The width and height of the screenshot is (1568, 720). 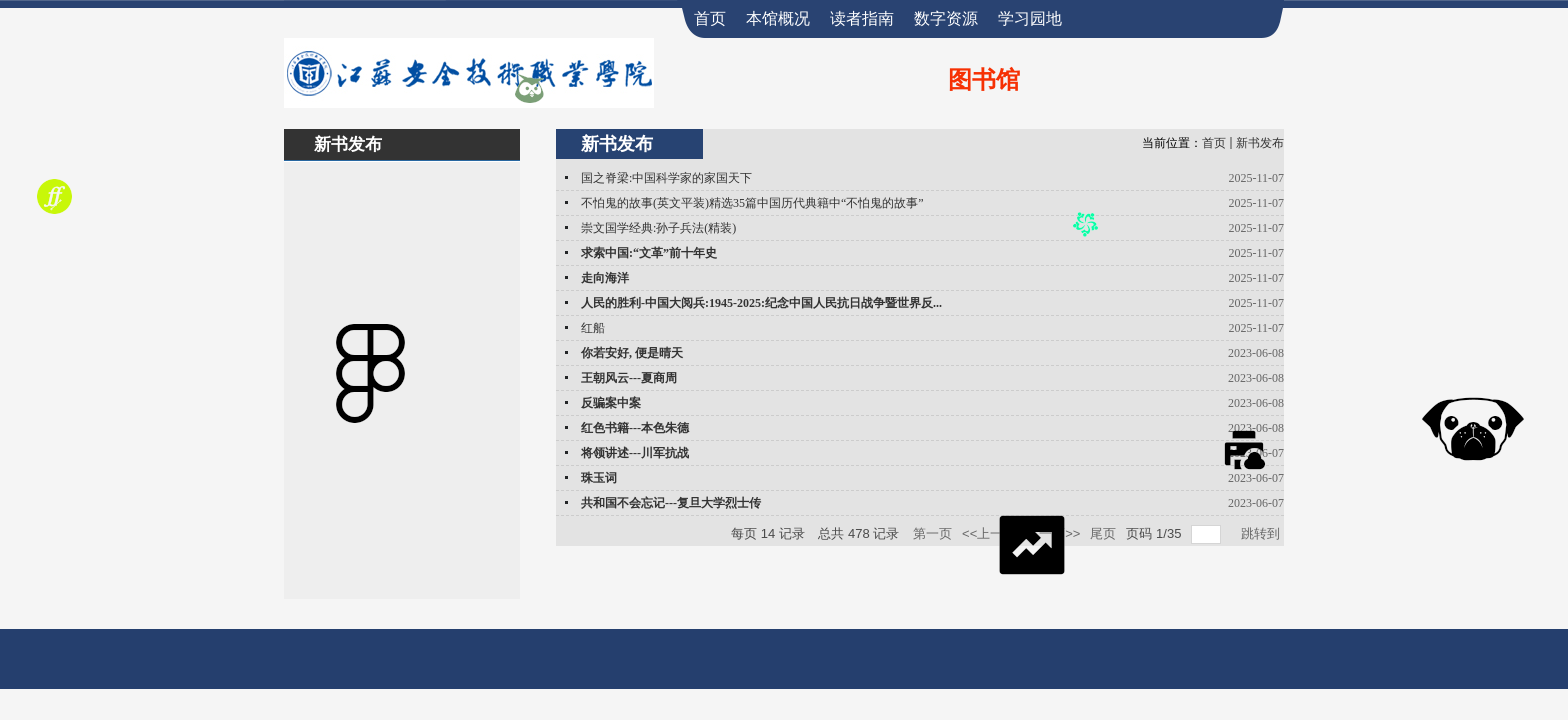 I want to click on almalinux operating system logo, so click(x=1085, y=224).